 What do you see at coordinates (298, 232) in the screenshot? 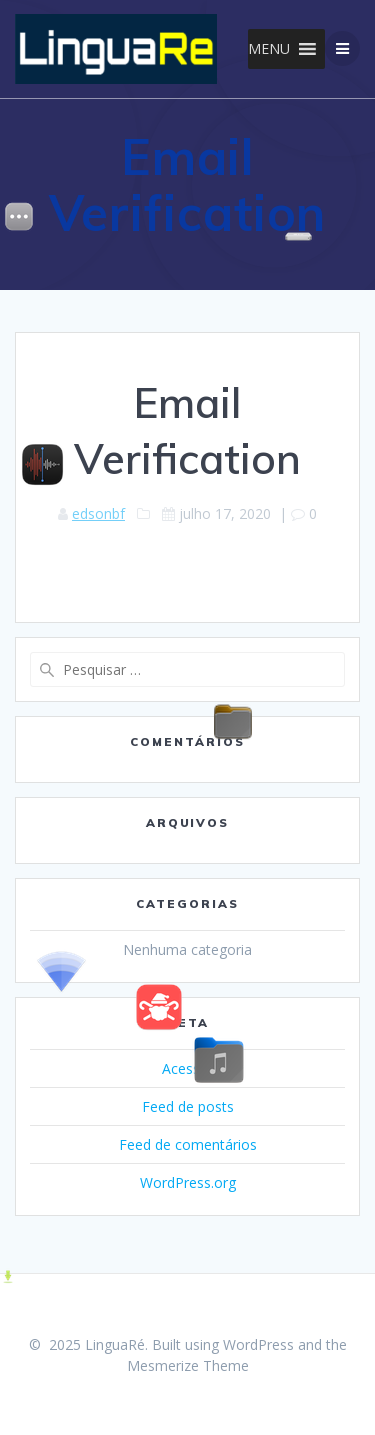
I see `apple tv device or app` at bounding box center [298, 232].